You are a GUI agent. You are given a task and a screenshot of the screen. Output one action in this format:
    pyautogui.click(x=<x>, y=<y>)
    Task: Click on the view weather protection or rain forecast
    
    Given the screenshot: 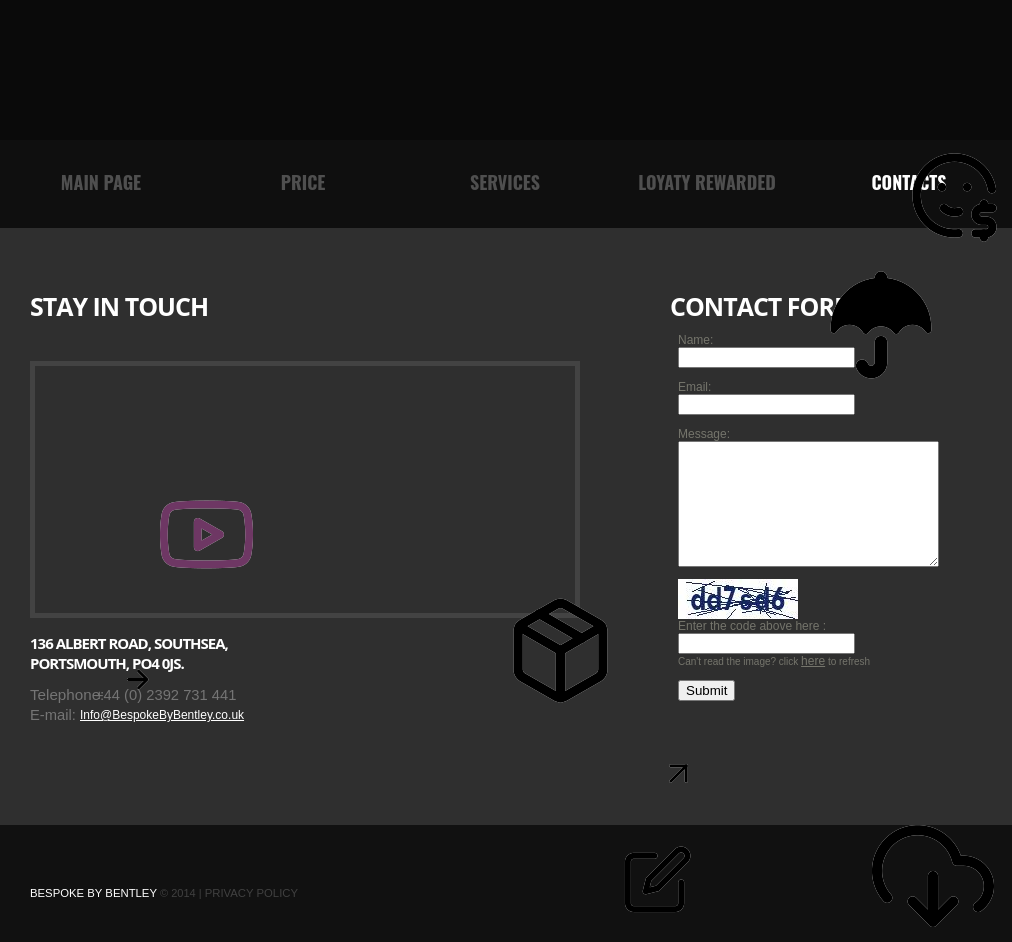 What is the action you would take?
    pyautogui.click(x=881, y=328)
    